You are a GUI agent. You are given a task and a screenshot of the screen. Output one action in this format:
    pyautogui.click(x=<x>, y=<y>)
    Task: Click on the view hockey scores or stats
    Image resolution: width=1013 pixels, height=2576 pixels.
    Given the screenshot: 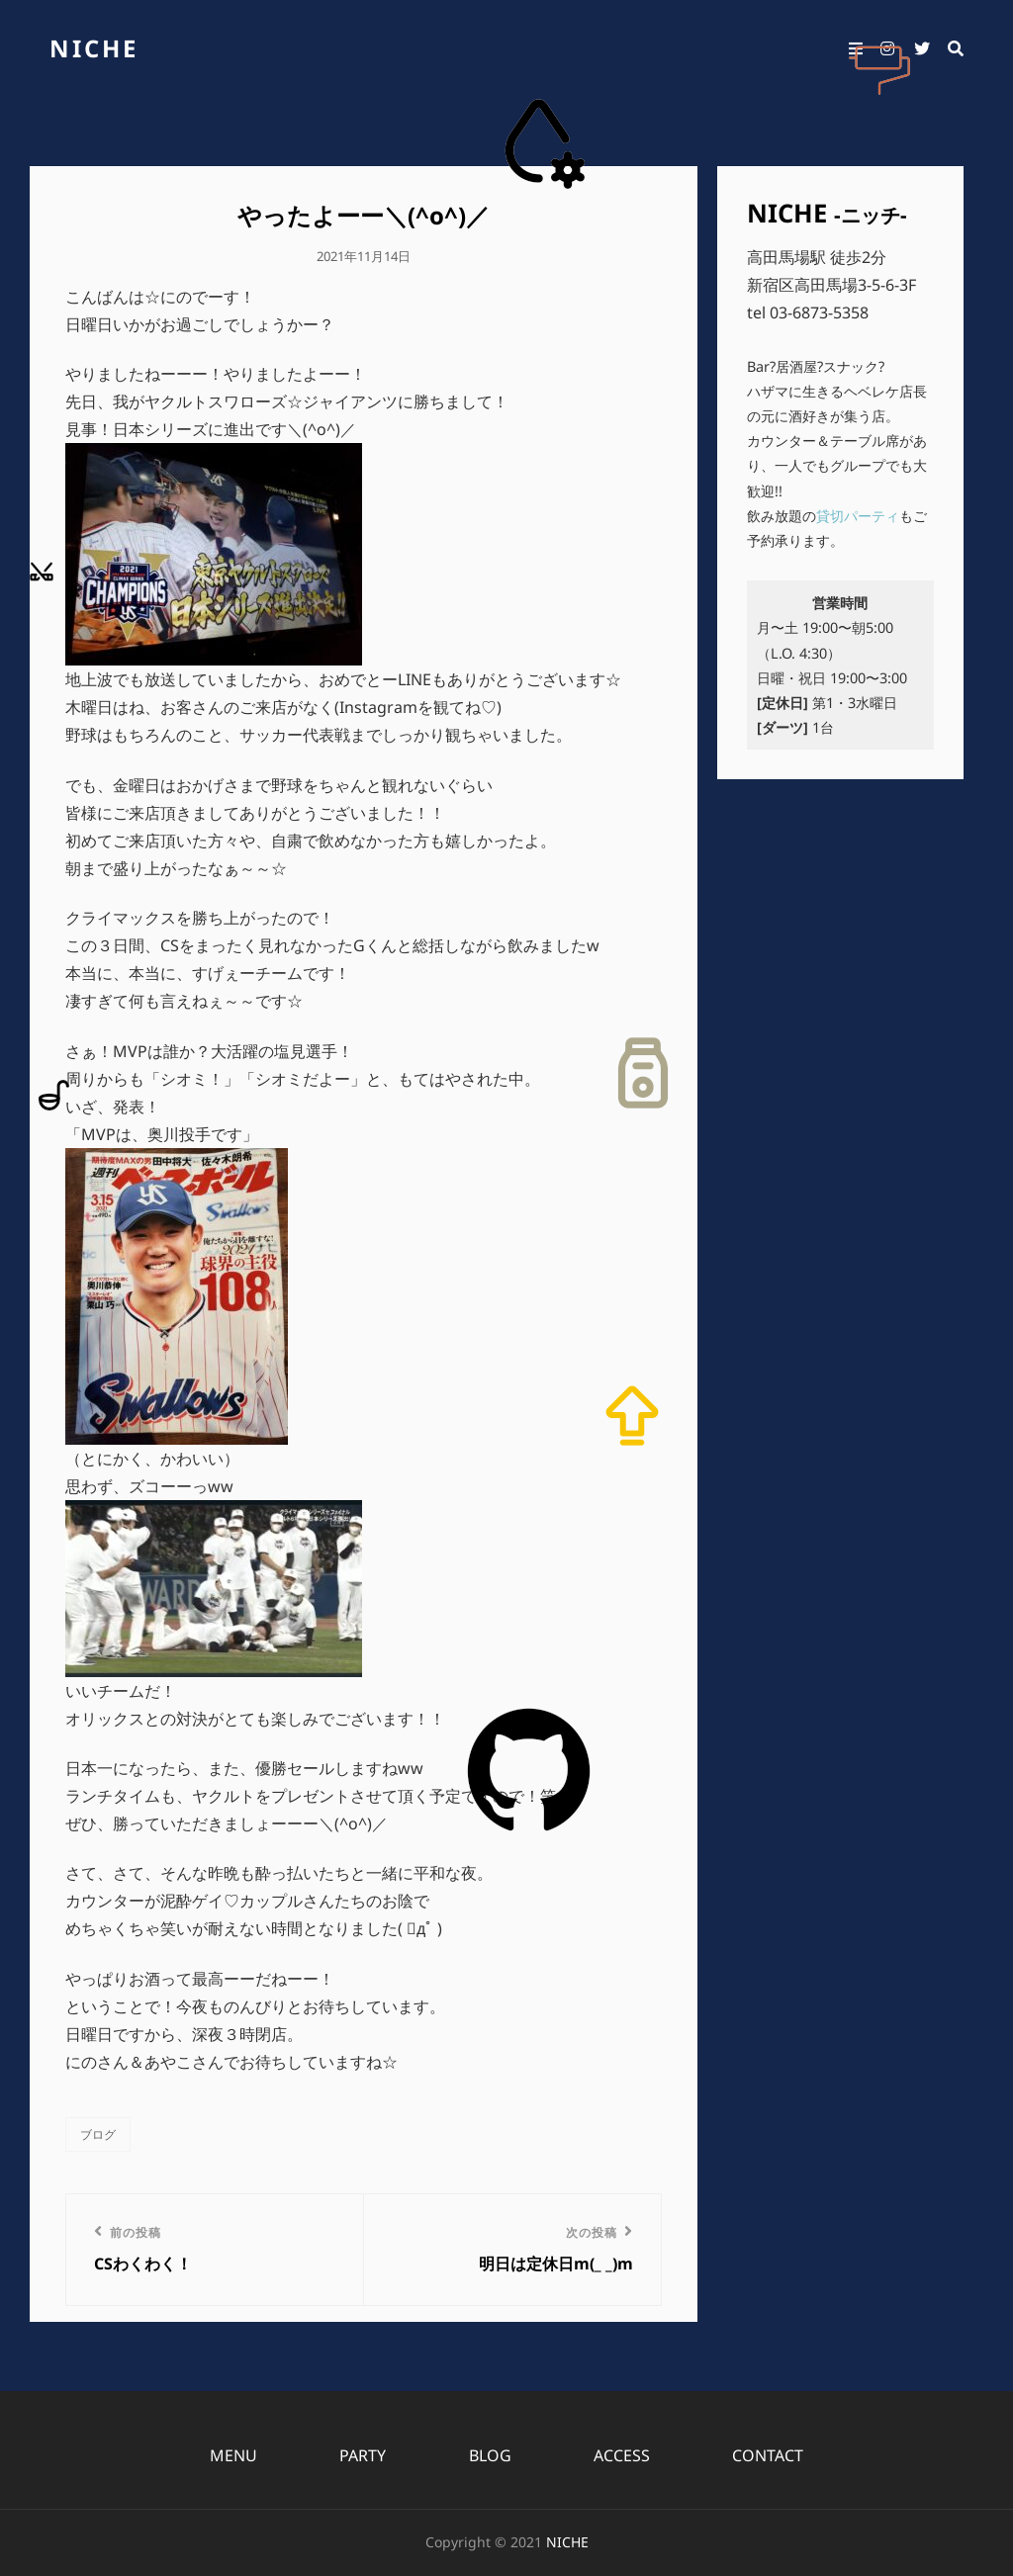 What is the action you would take?
    pyautogui.click(x=42, y=572)
    